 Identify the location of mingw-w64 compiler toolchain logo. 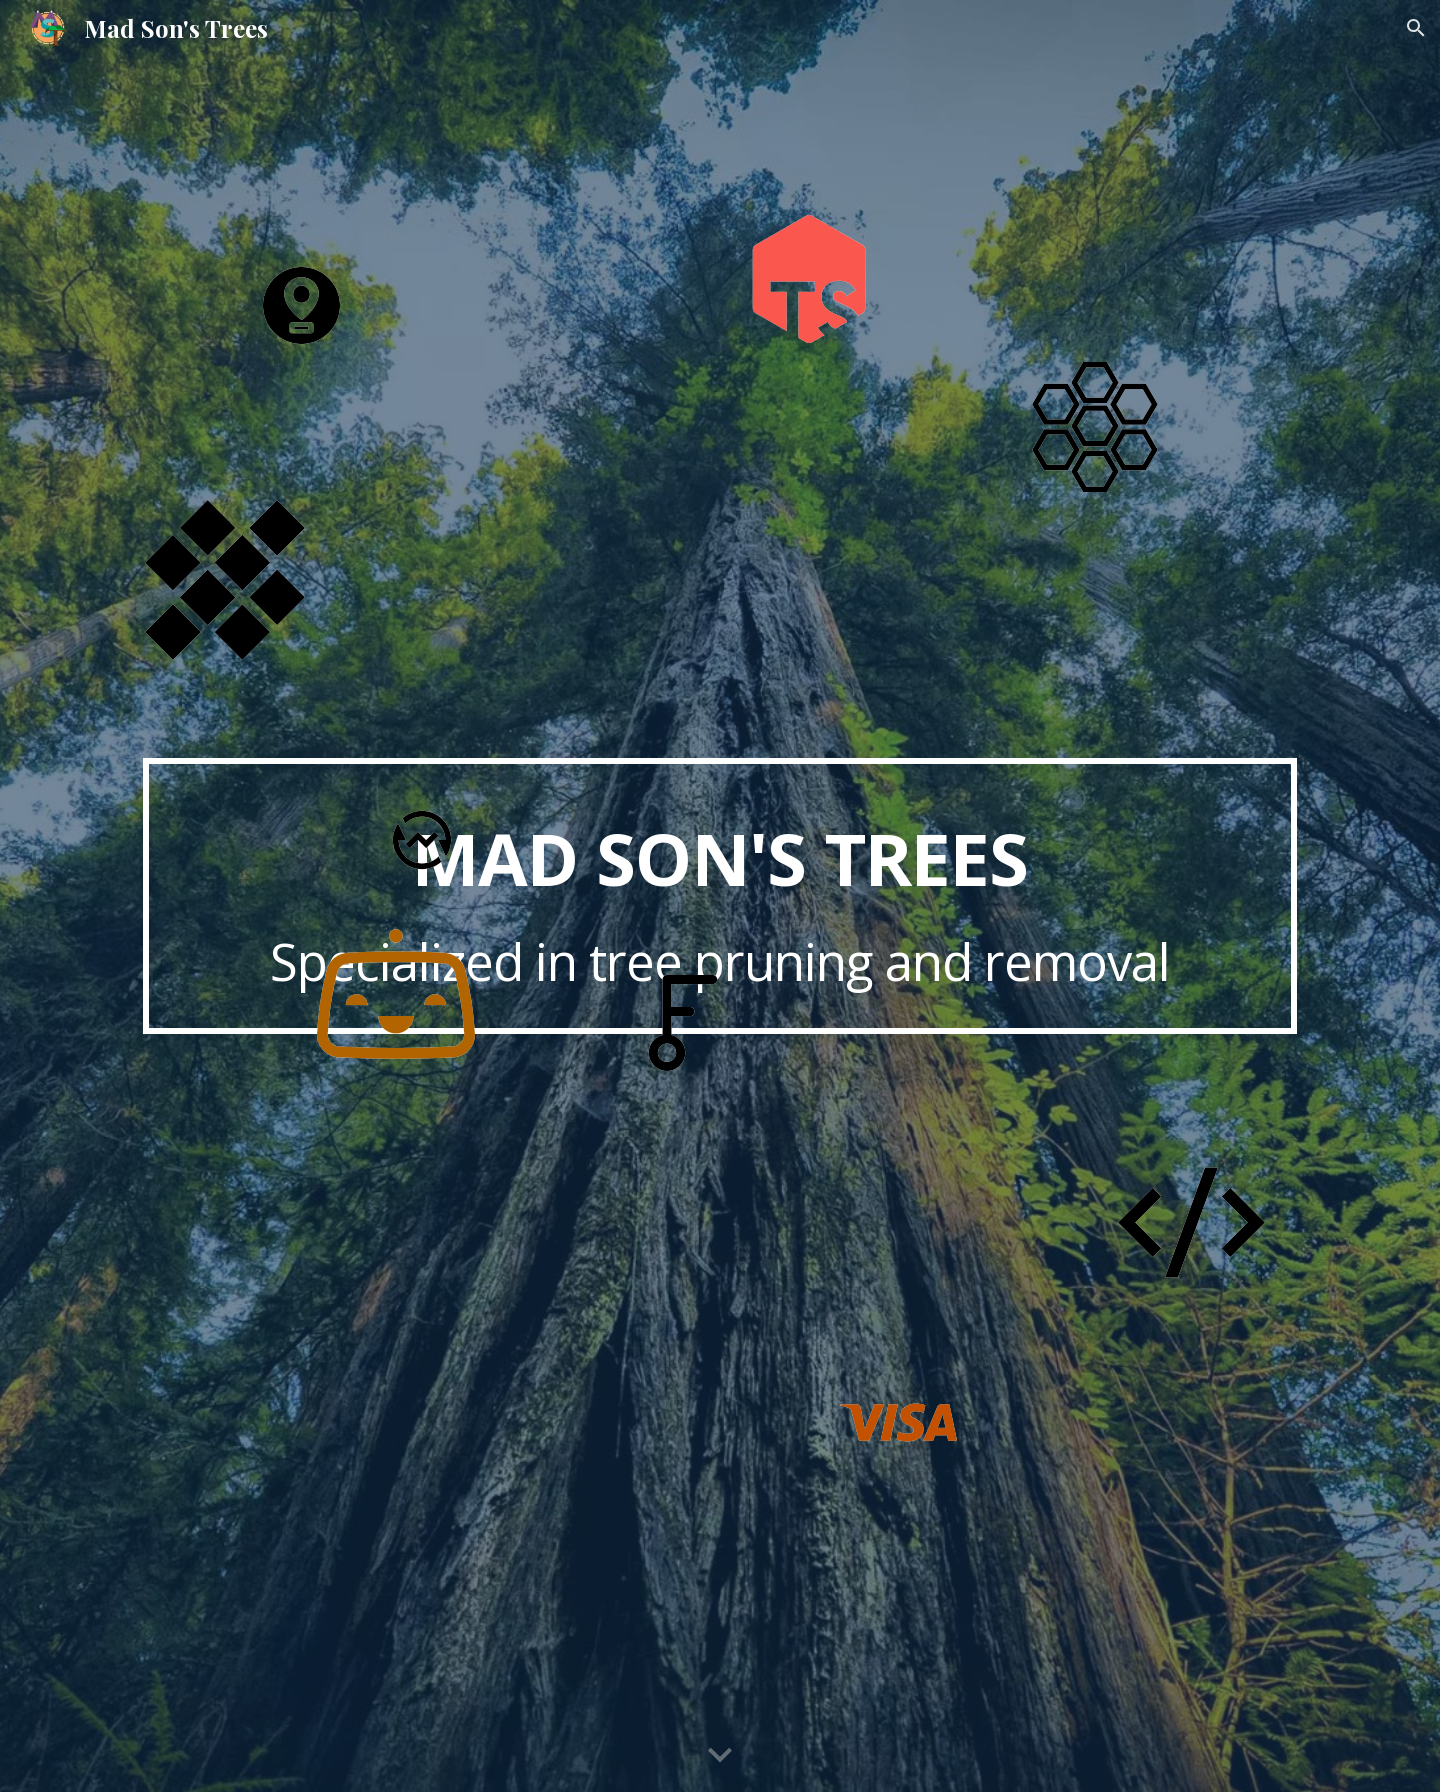
(225, 580).